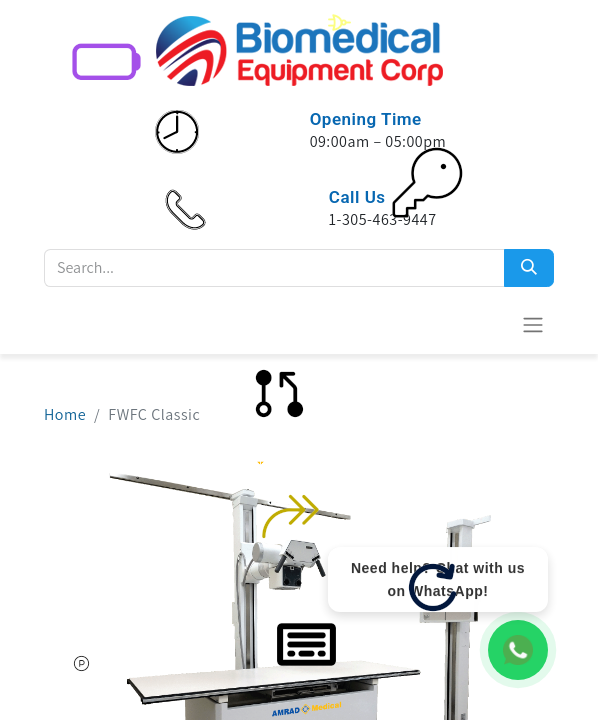 The width and height of the screenshot is (598, 720). What do you see at coordinates (81, 663) in the screenshot?
I see `parking location or availability indicator` at bounding box center [81, 663].